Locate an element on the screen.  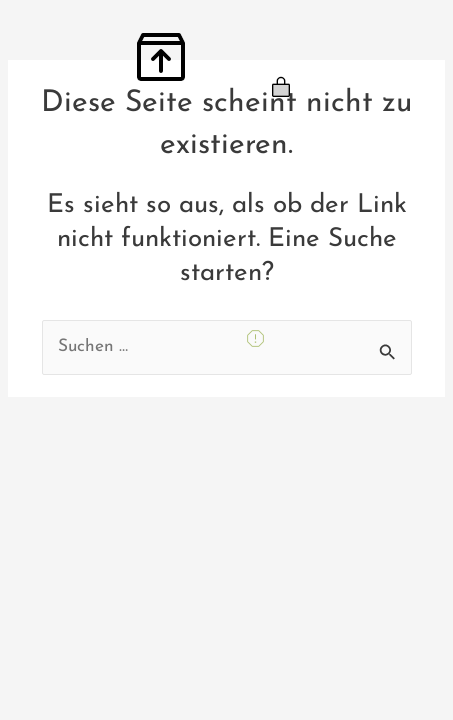
indicates a locked or secured item is located at coordinates (281, 88).